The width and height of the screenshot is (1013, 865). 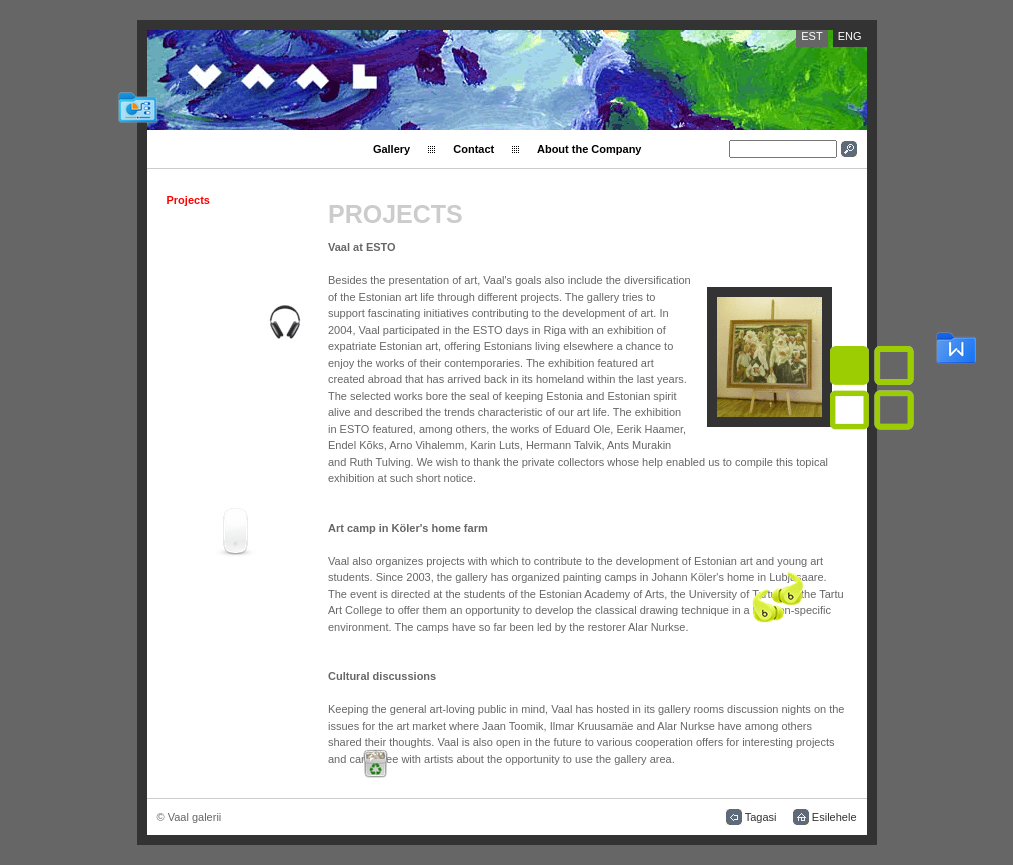 What do you see at coordinates (285, 322) in the screenshot?
I see `connect bluetooth headphones` at bounding box center [285, 322].